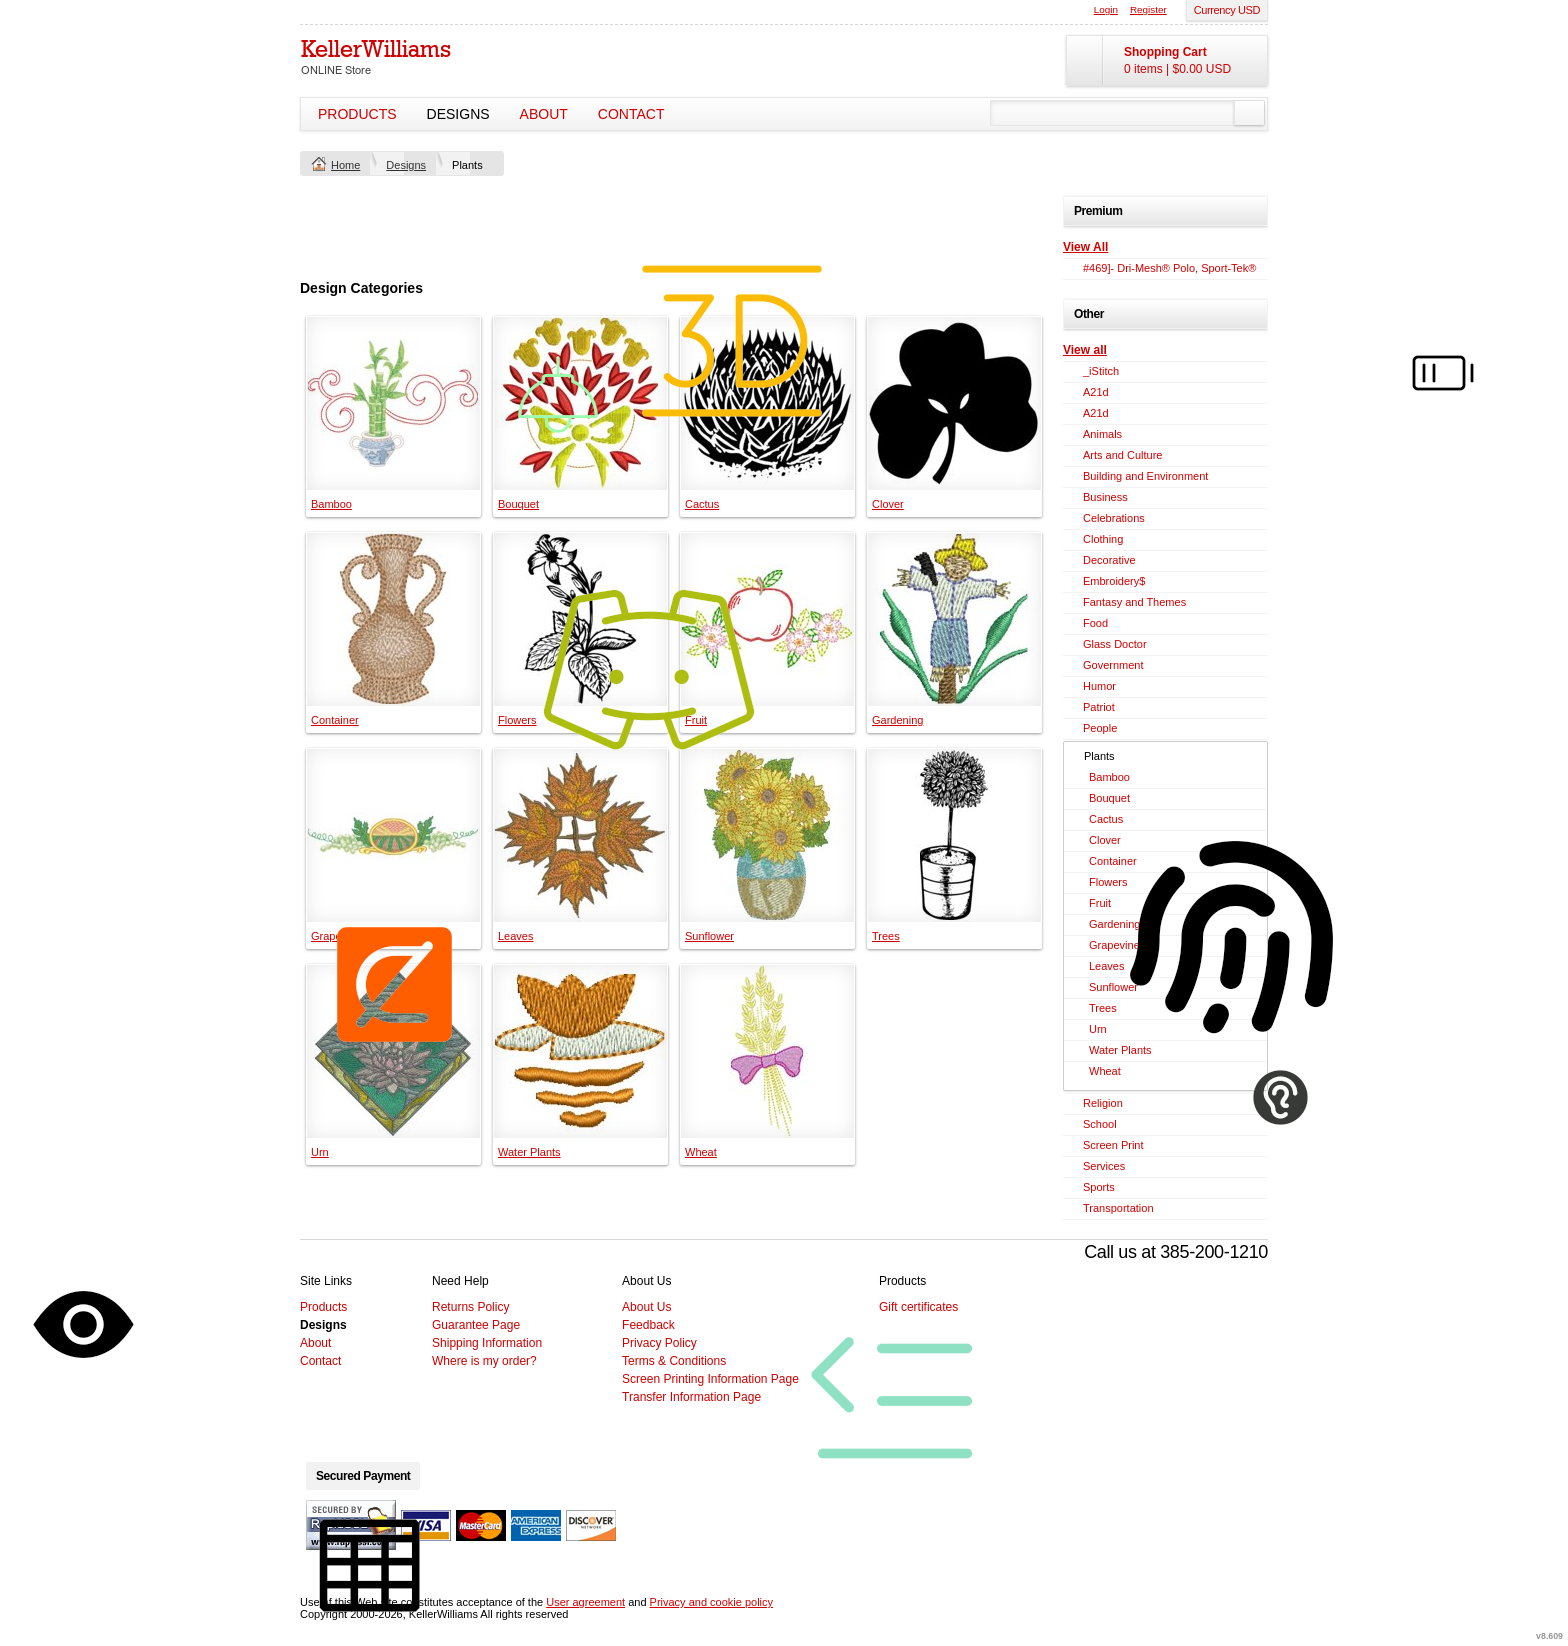 The width and height of the screenshot is (1568, 1646). What do you see at coordinates (373, 1565) in the screenshot?
I see `insert or view a data table` at bounding box center [373, 1565].